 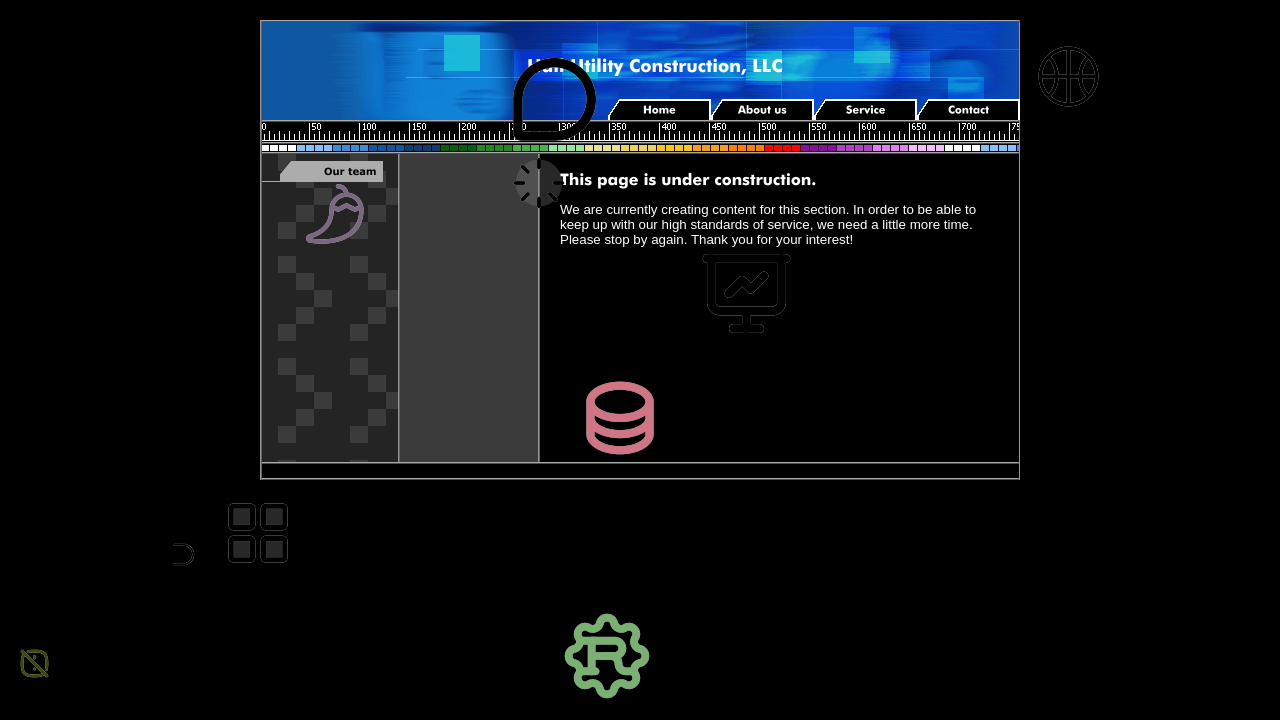 What do you see at coordinates (338, 216) in the screenshot?
I see `indicates spicy or hot food items` at bounding box center [338, 216].